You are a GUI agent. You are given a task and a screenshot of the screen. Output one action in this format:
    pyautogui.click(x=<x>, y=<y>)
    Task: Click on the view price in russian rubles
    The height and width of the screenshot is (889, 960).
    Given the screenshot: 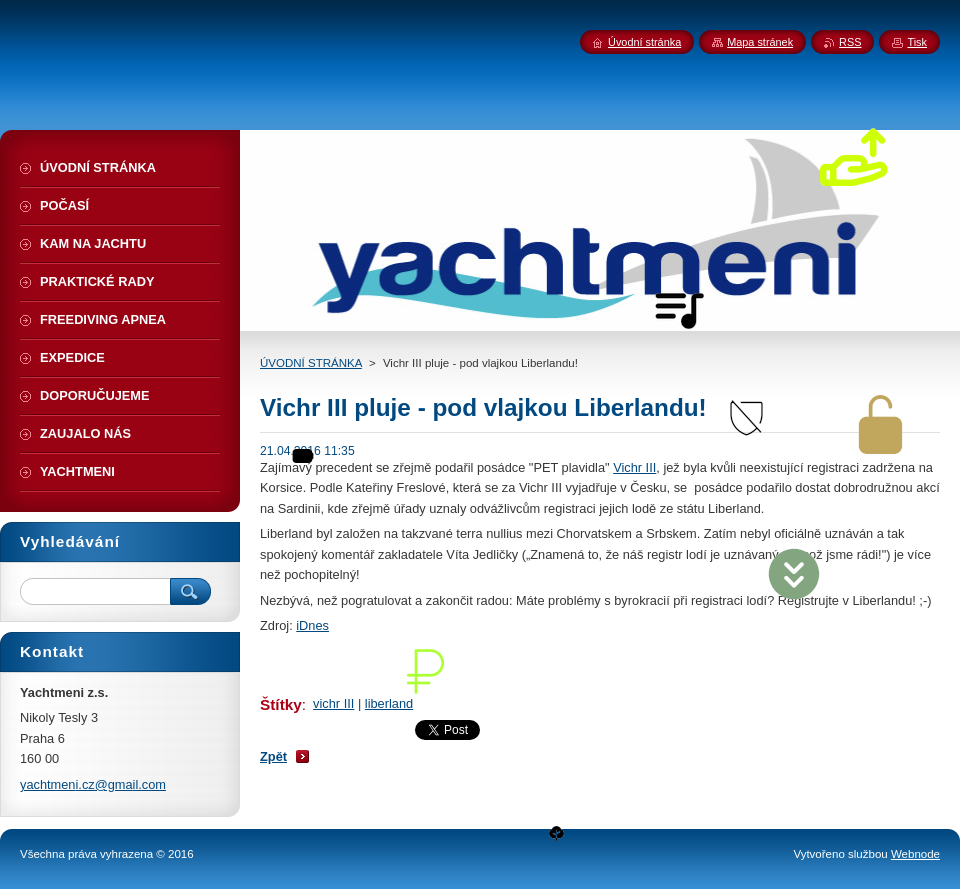 What is the action you would take?
    pyautogui.click(x=425, y=671)
    